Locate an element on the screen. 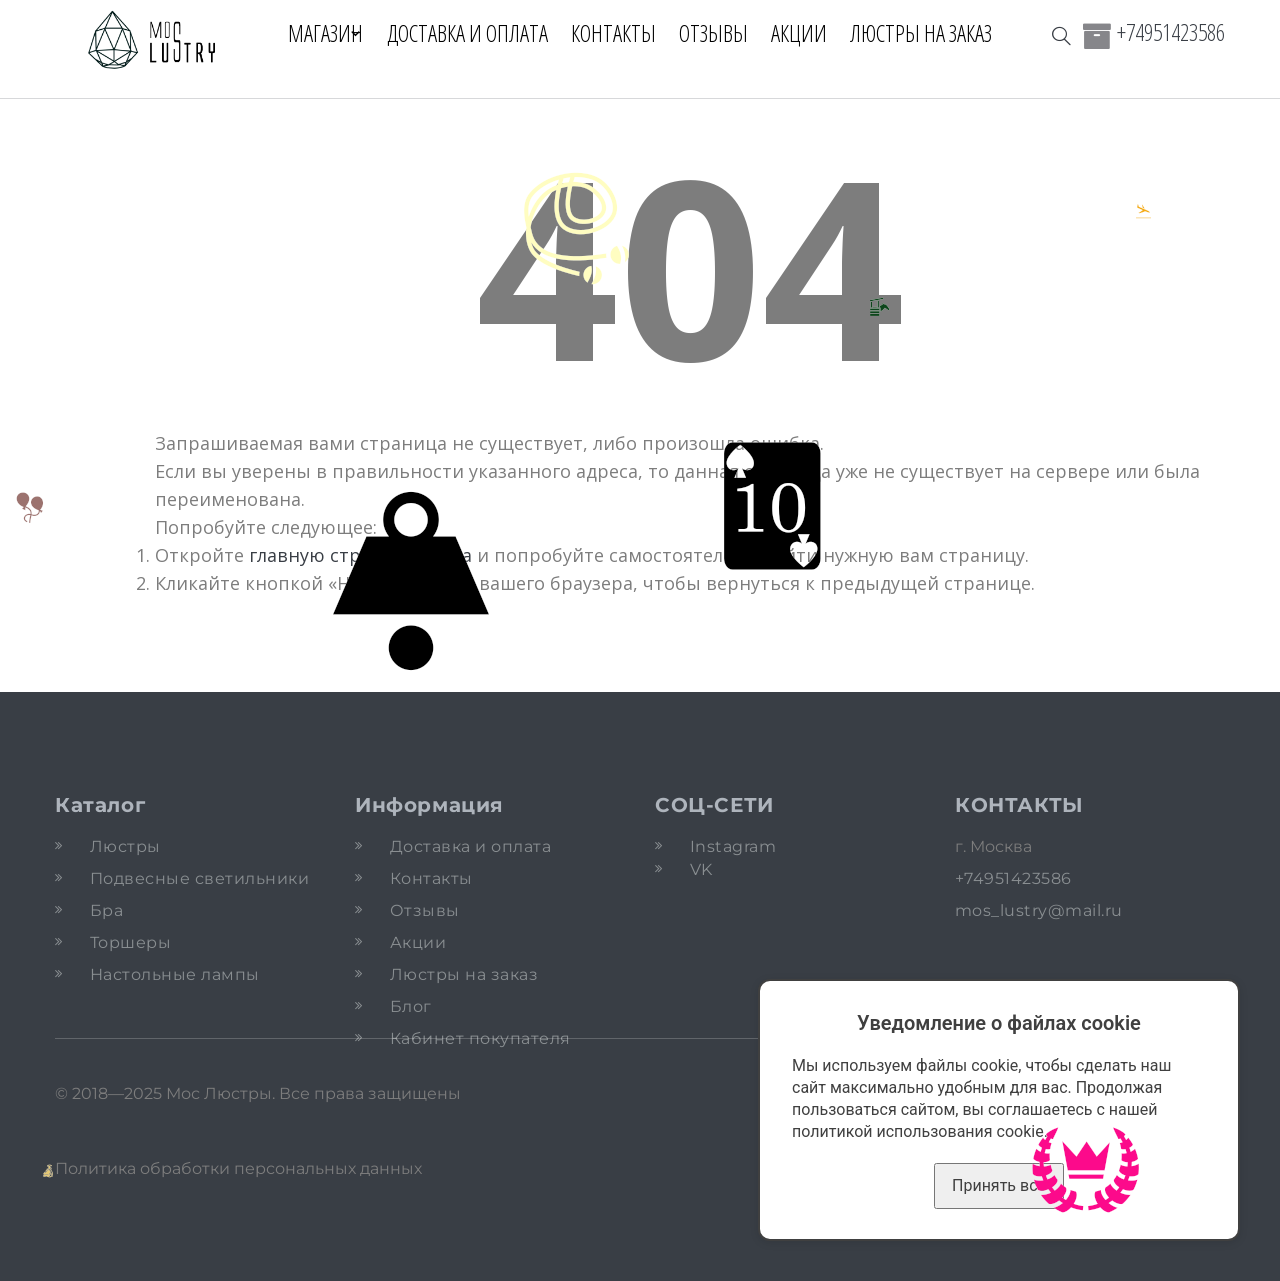  indicates incoming flight arrival is located at coordinates (1143, 211).